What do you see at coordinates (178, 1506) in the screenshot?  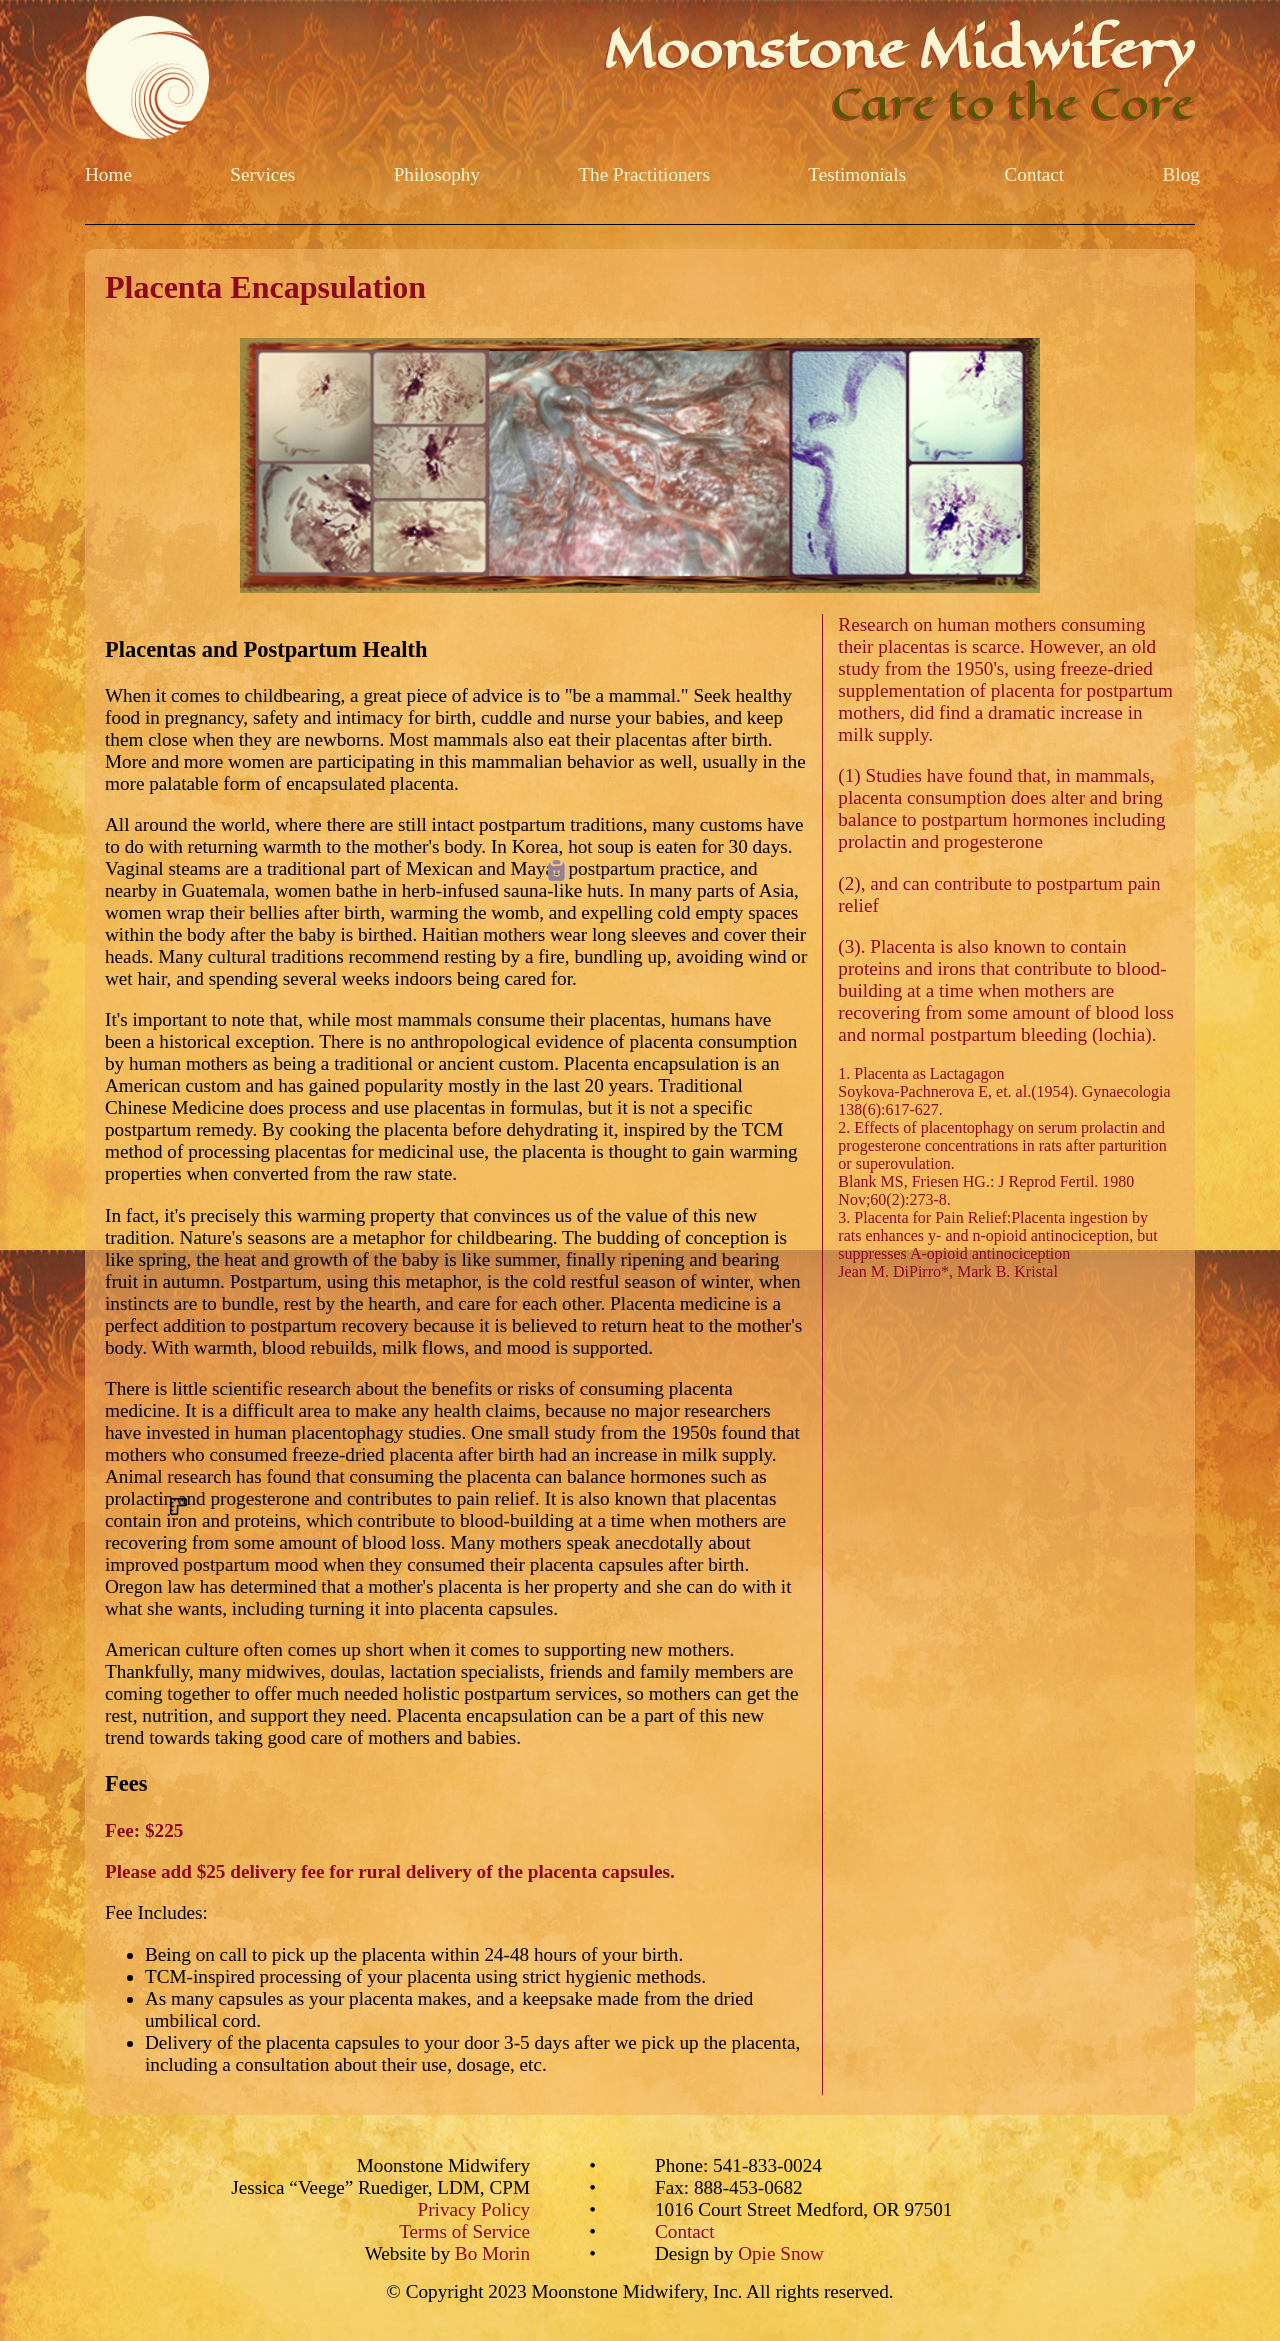 I see `access measurement tools` at bounding box center [178, 1506].